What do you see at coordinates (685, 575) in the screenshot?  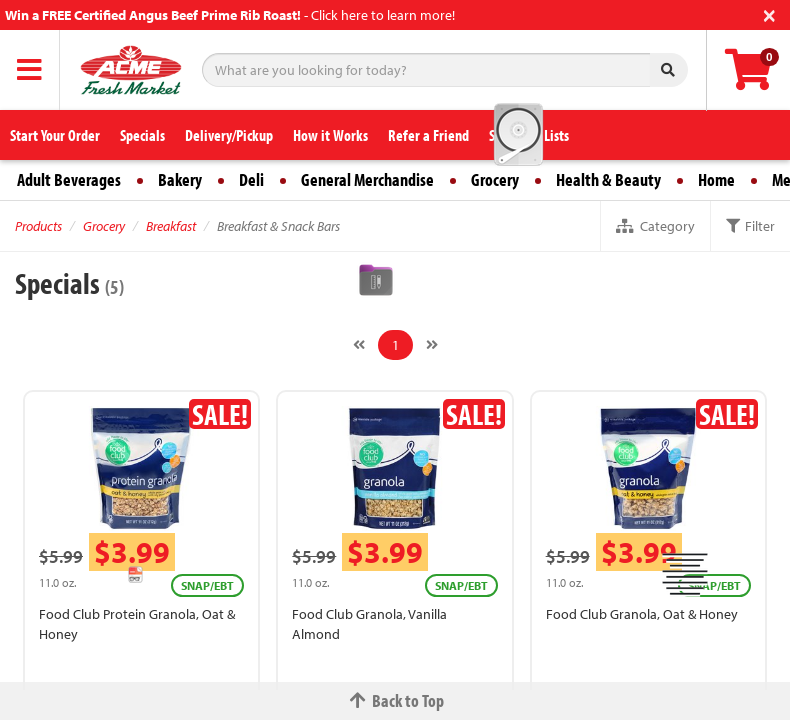 I see `center align text` at bounding box center [685, 575].